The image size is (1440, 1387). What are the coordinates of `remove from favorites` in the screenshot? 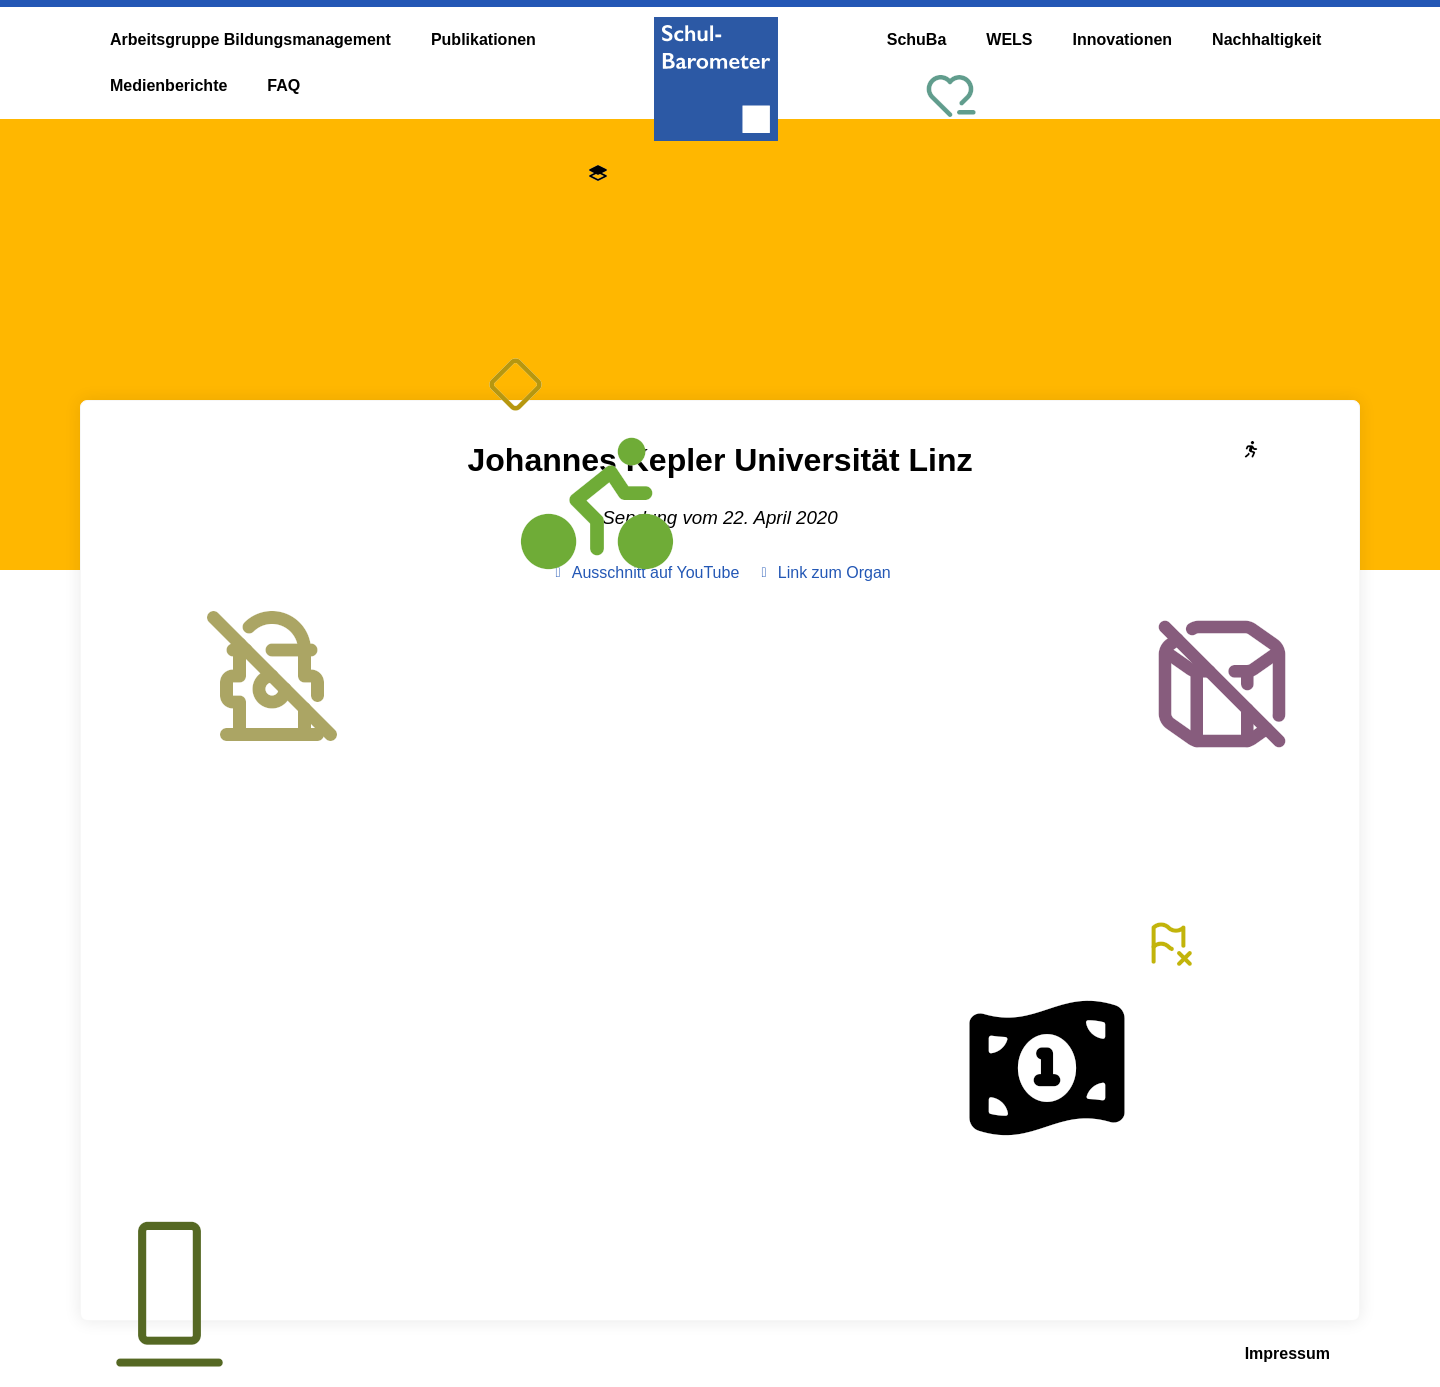 It's located at (950, 96).